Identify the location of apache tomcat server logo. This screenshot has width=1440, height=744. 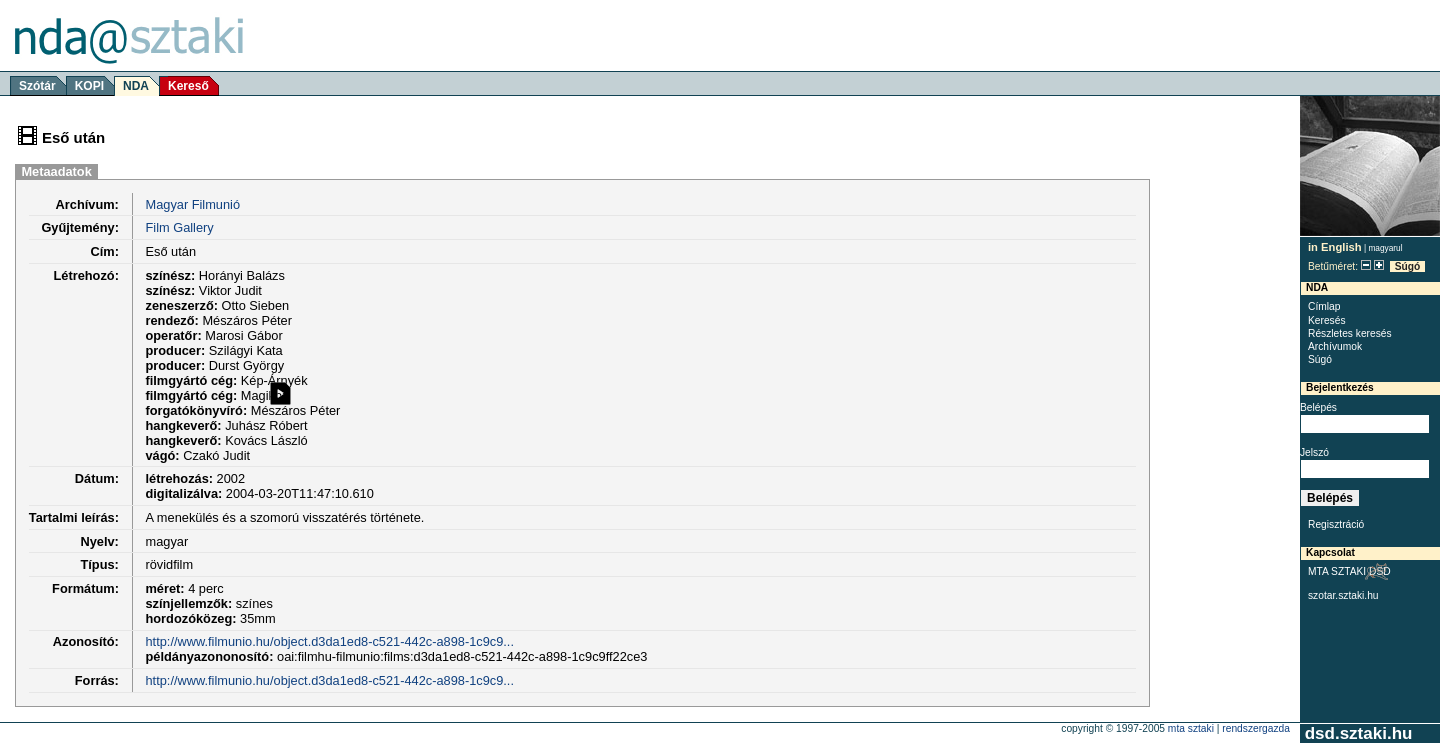
(1376, 571).